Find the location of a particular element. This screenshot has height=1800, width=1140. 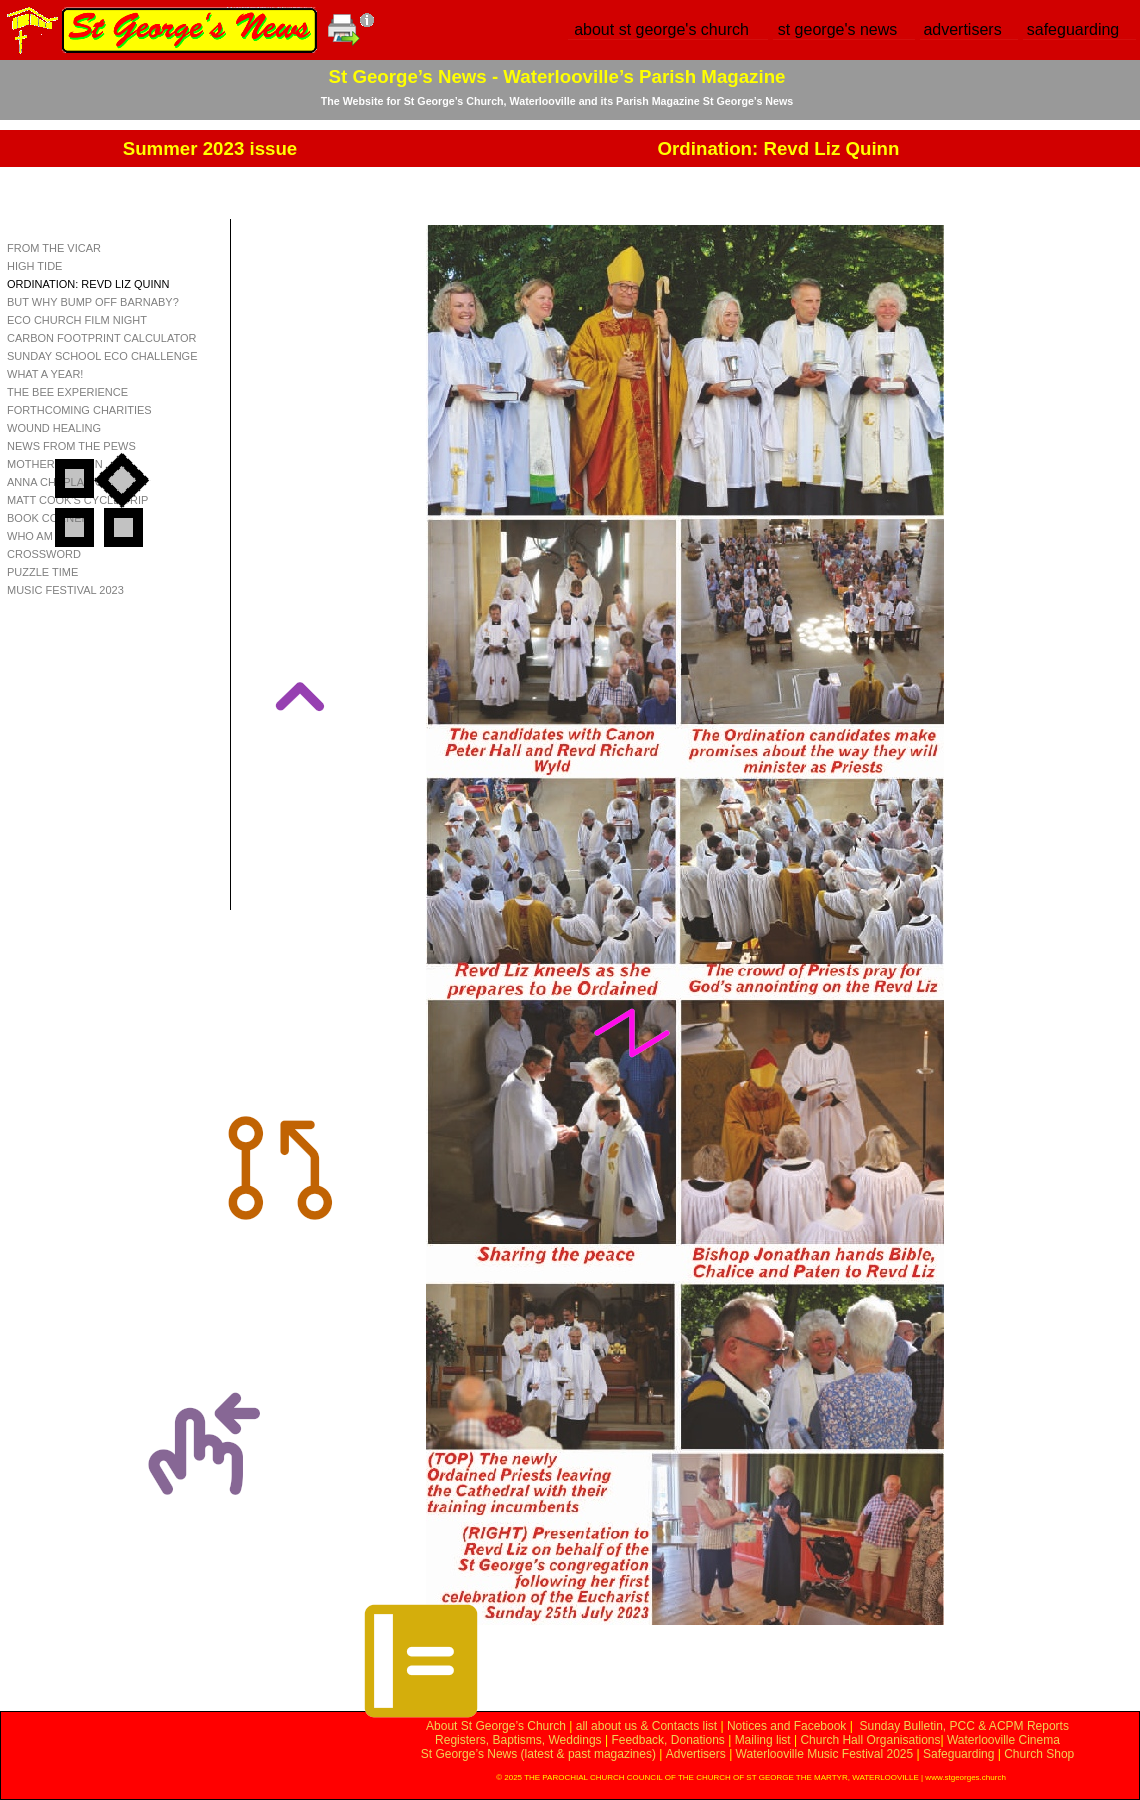

access widgets or app shortcuts is located at coordinates (99, 503).